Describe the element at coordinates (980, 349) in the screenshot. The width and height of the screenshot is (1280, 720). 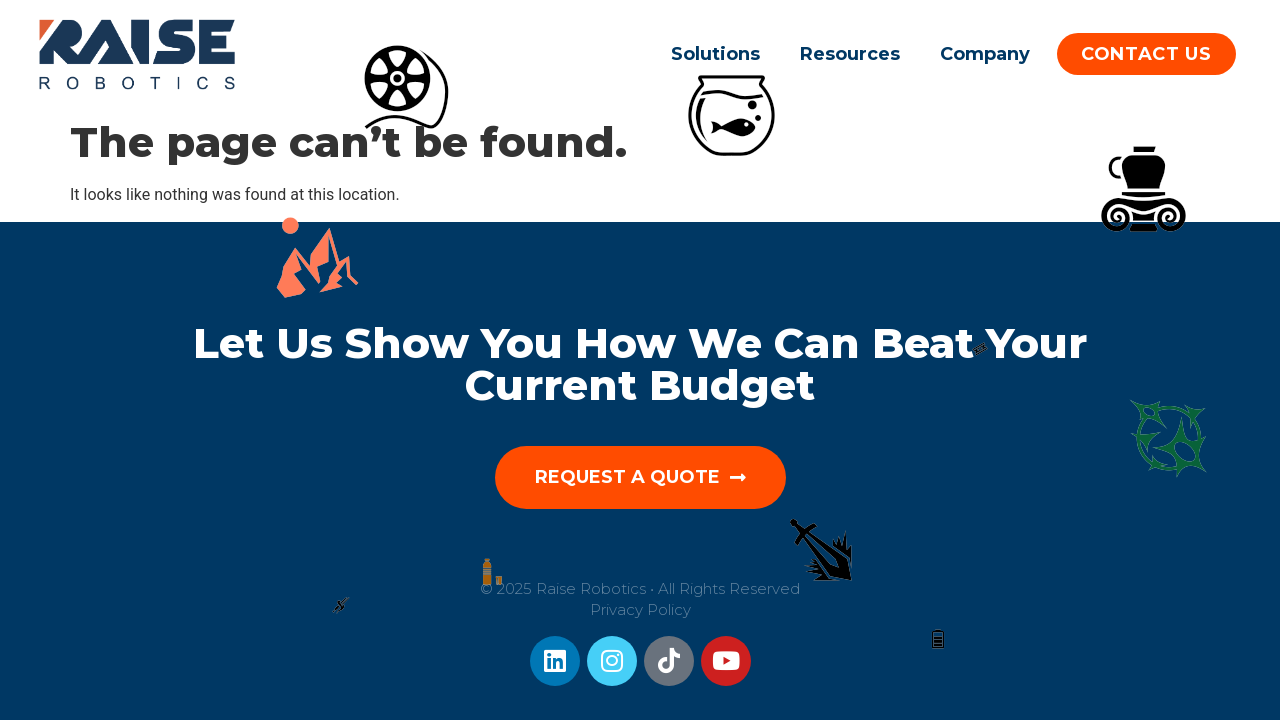
I see `razor blade tool or cutting implement` at that location.